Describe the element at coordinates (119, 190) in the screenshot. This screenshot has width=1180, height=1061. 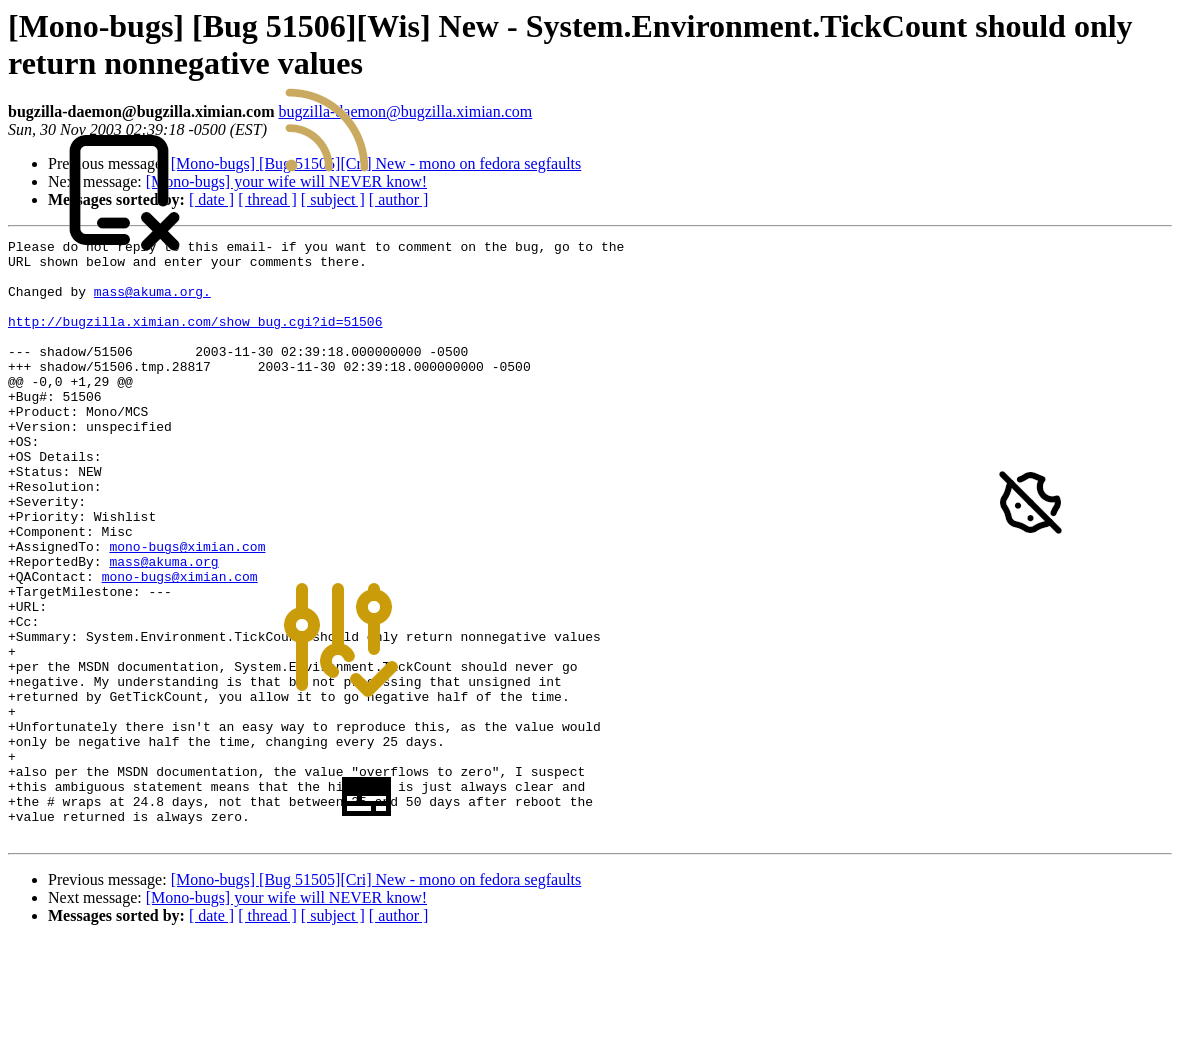
I see `disconnect or remove iPad device` at that location.